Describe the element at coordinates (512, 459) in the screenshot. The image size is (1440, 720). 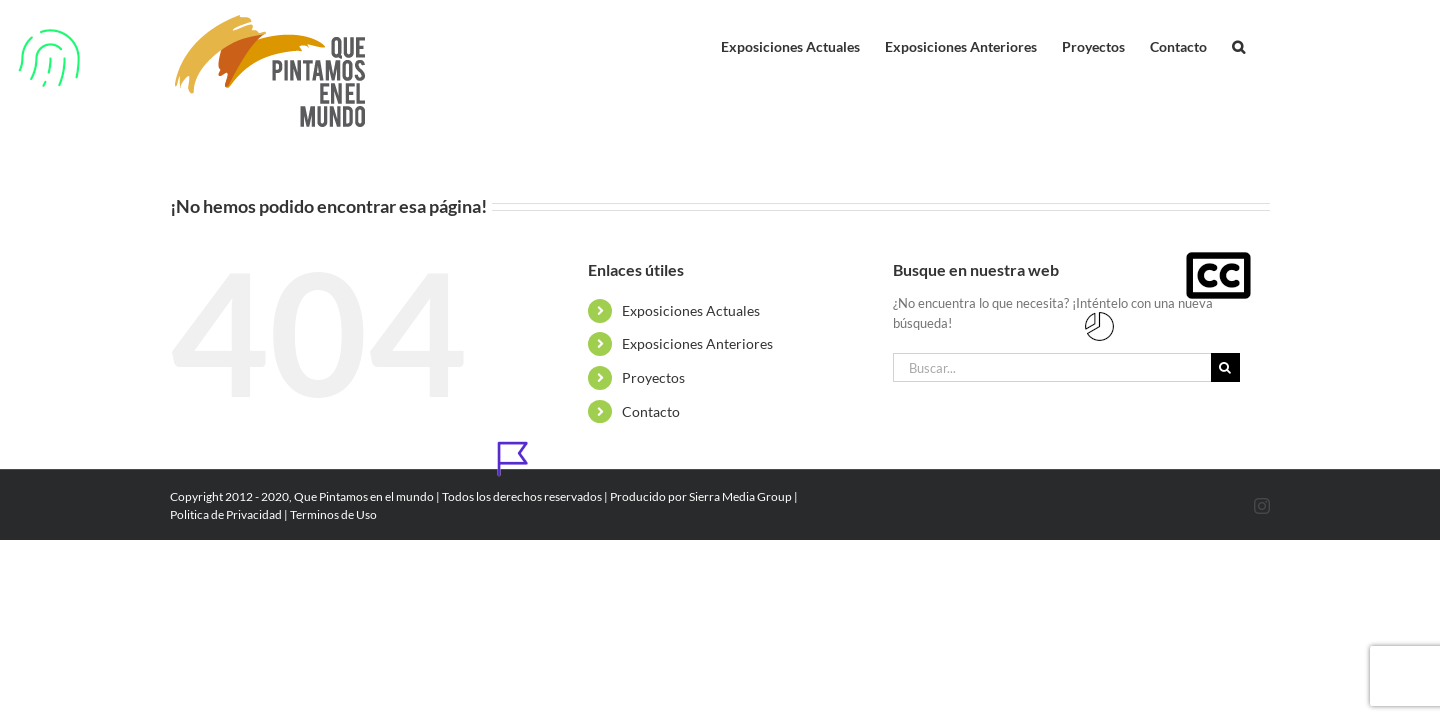
I see `flag an item for review or attention` at that location.